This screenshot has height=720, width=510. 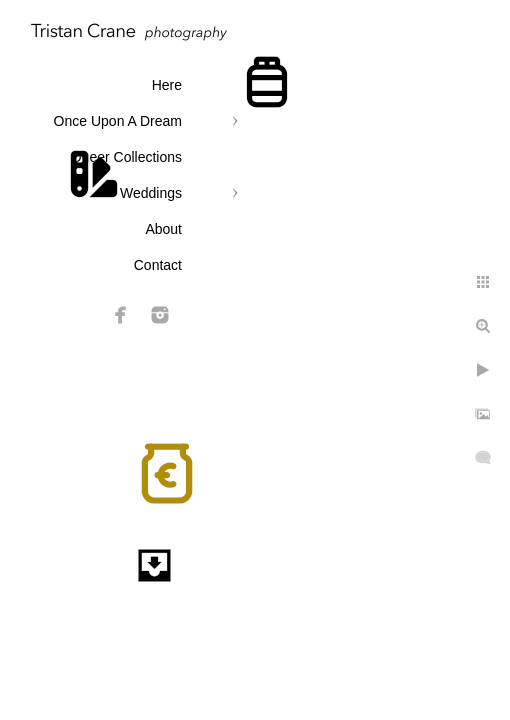 I want to click on view or manage stored items, so click(x=267, y=82).